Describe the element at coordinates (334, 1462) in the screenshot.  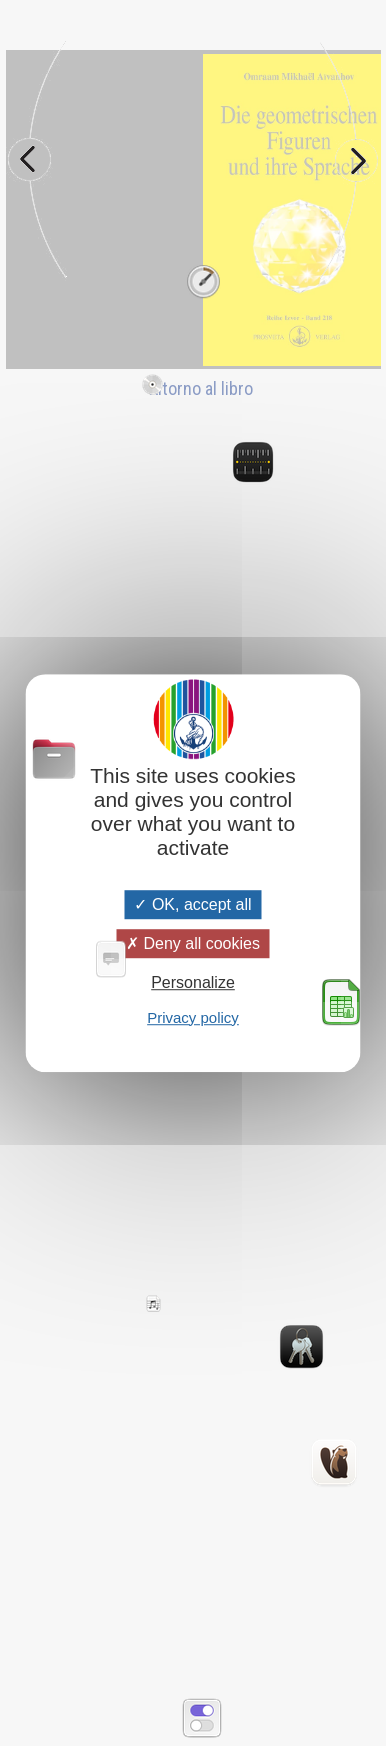
I see `open DBeaver database management application` at that location.